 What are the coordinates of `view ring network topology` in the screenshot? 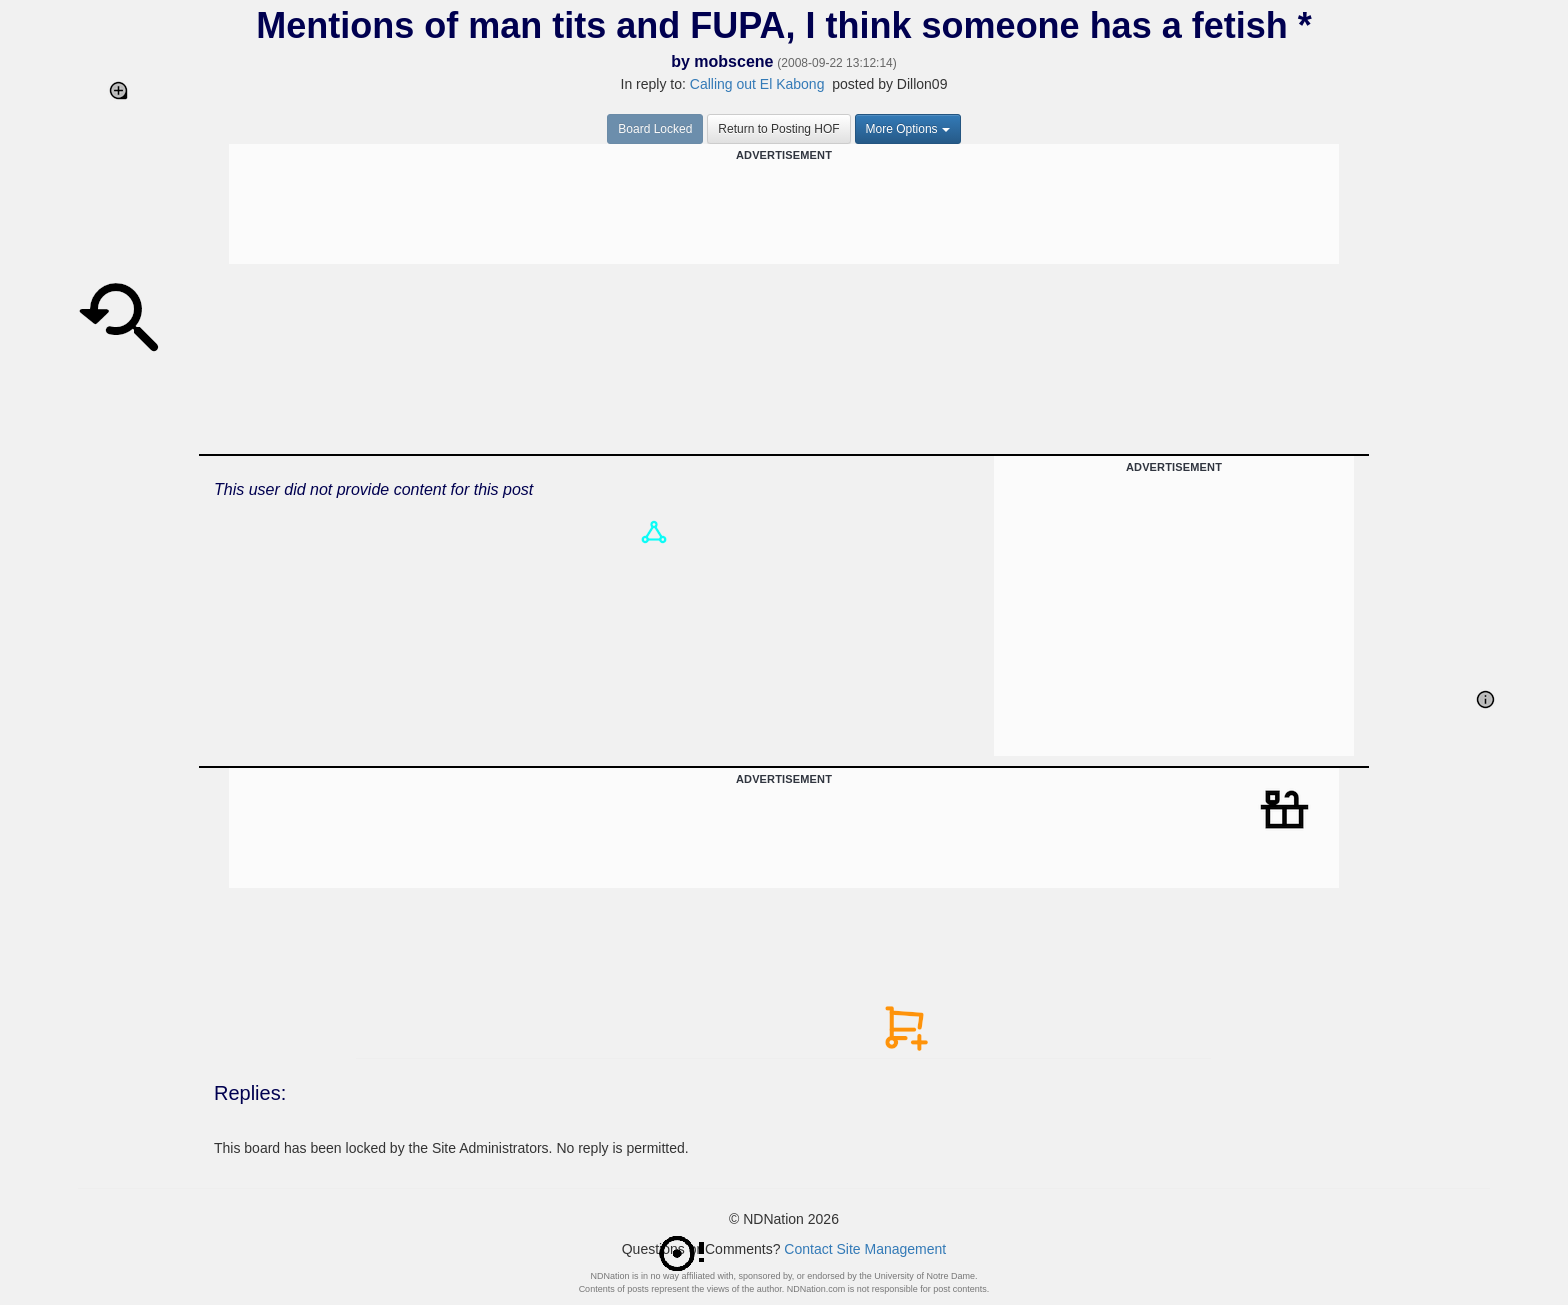 It's located at (654, 532).